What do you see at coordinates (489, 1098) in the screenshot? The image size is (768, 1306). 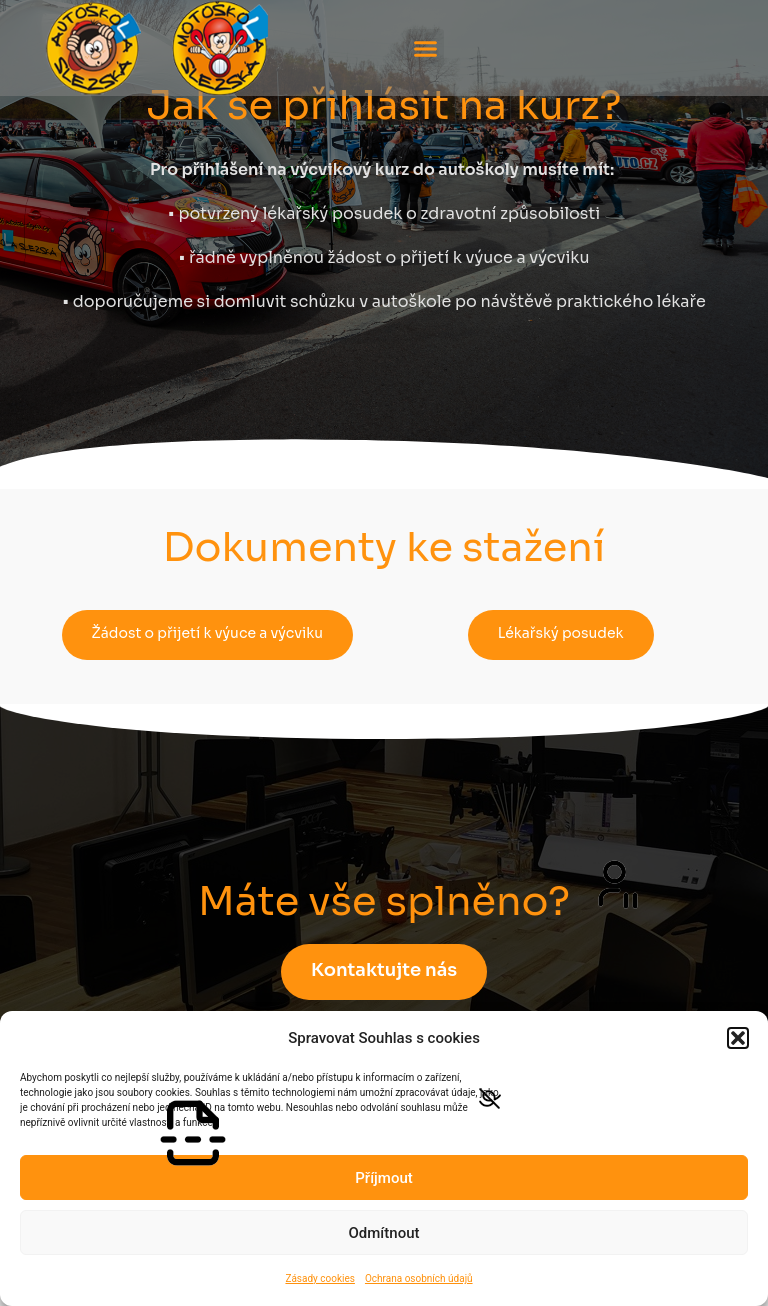 I see `disable freehand drawing mode` at bounding box center [489, 1098].